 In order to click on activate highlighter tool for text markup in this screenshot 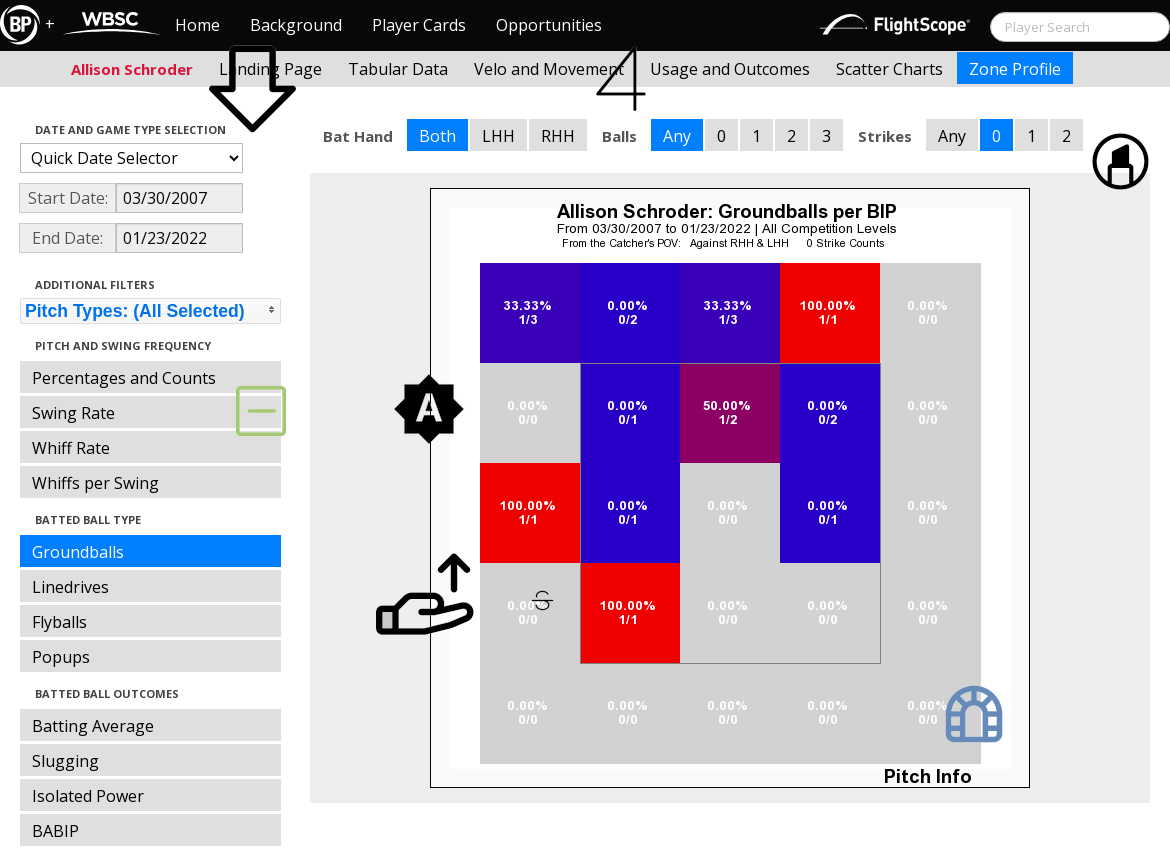, I will do `click(1120, 161)`.